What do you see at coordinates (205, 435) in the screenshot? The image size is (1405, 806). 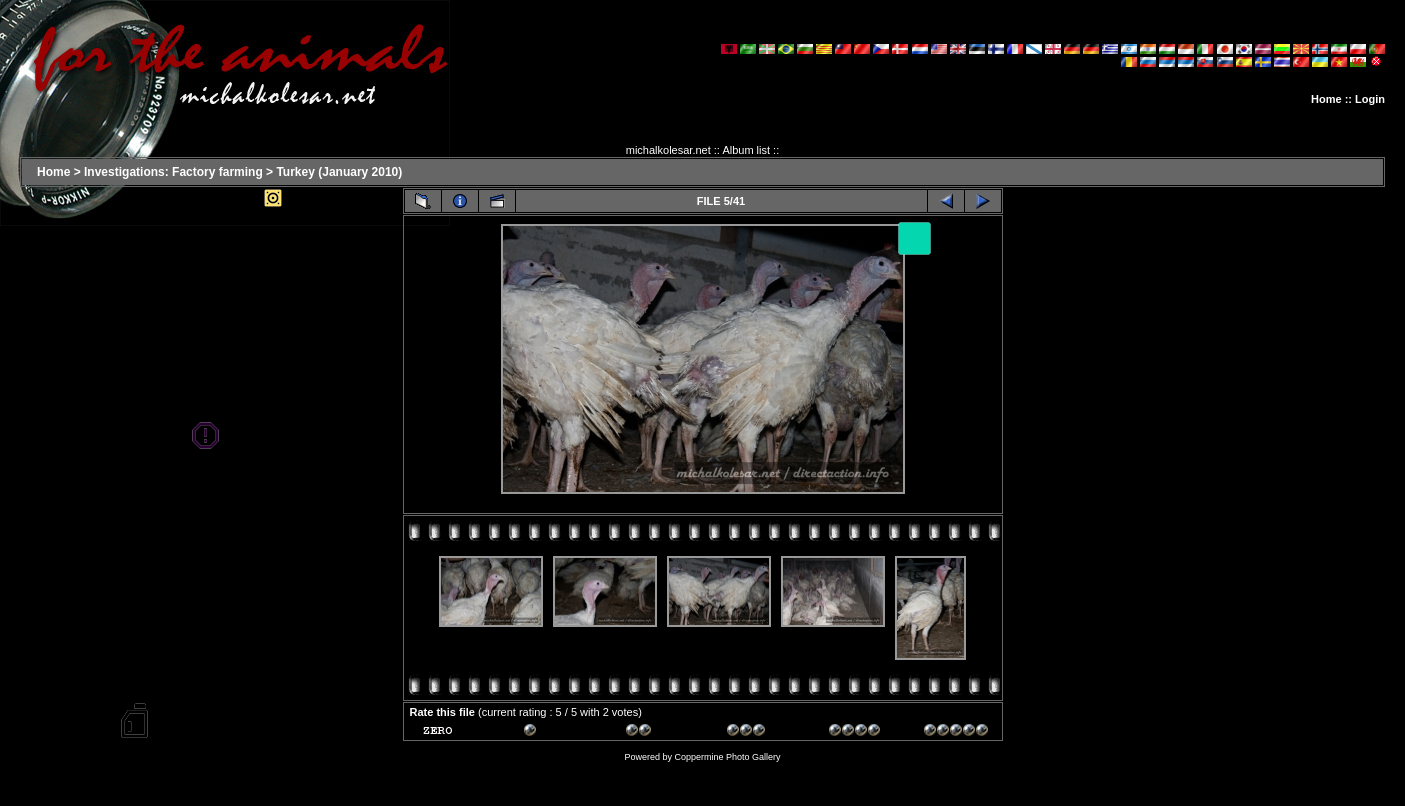 I see `indicates spam or junk content warning` at bounding box center [205, 435].